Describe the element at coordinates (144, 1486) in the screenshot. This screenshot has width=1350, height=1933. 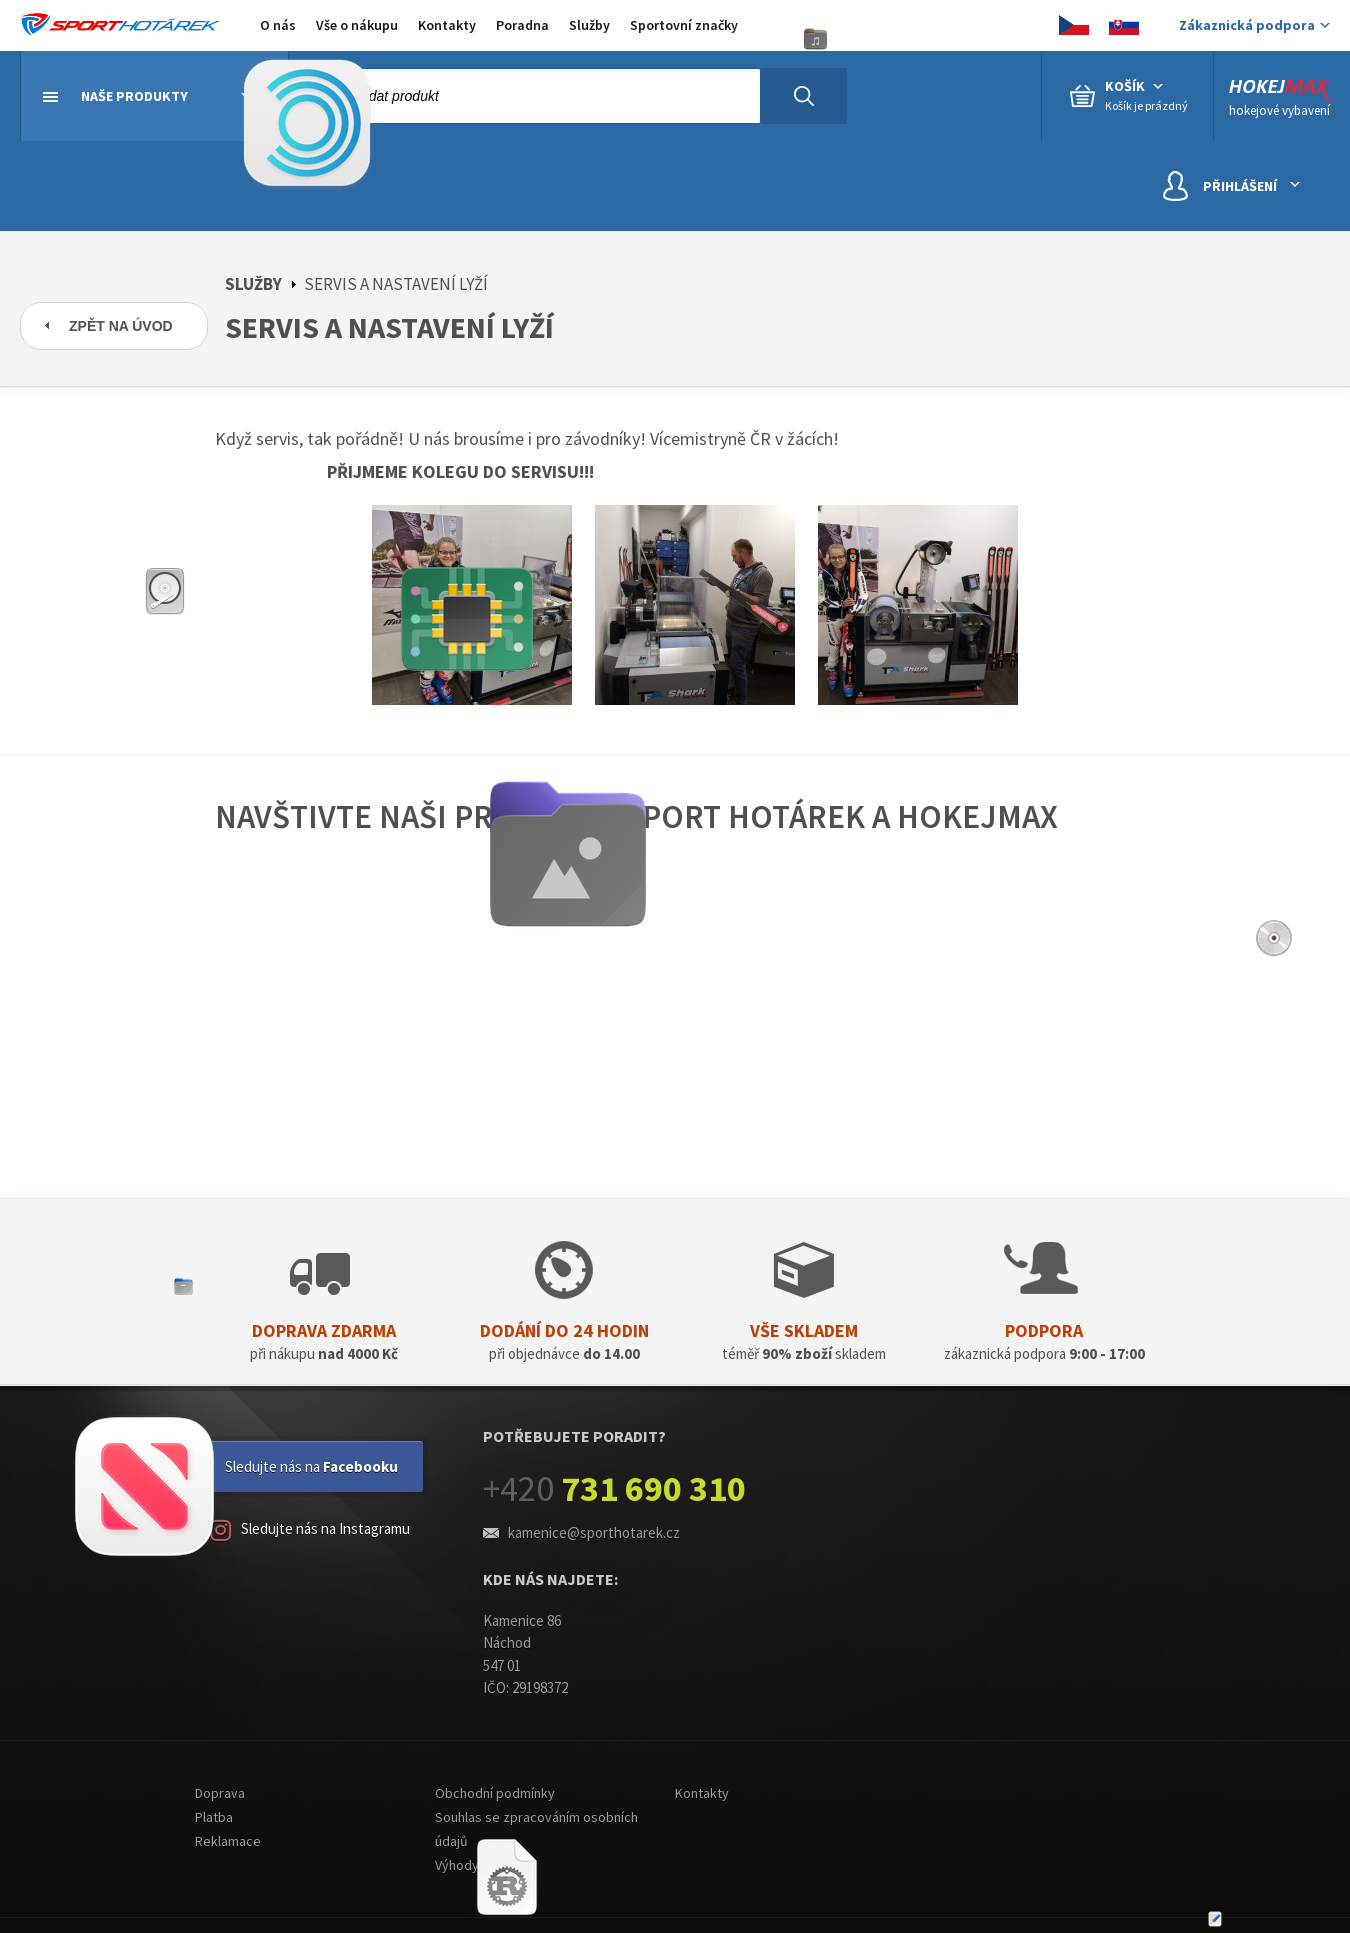
I see `open the Apple News app` at that location.